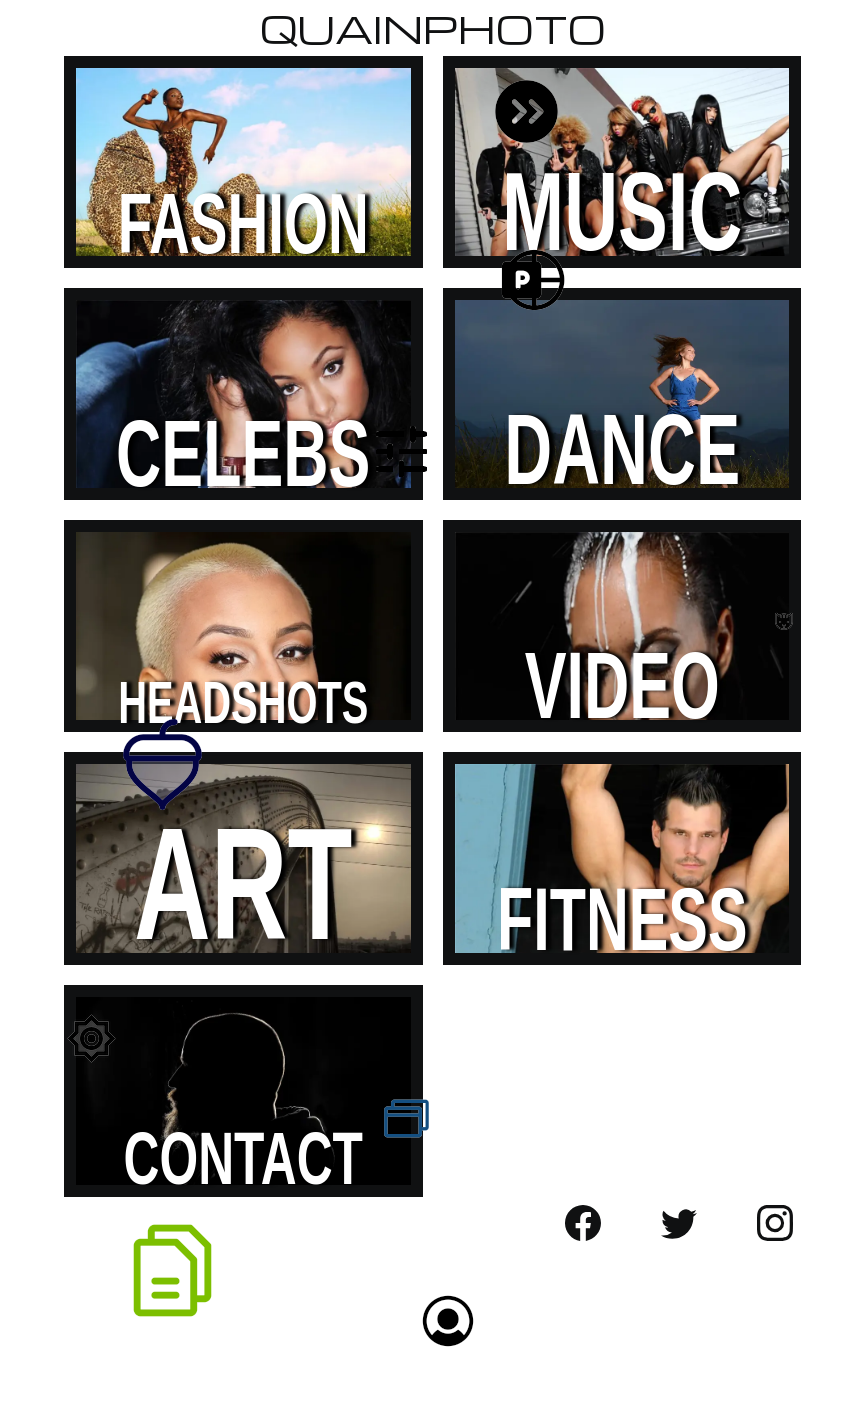 This screenshot has width=865, height=1409. I want to click on view all files, so click(172, 1270).